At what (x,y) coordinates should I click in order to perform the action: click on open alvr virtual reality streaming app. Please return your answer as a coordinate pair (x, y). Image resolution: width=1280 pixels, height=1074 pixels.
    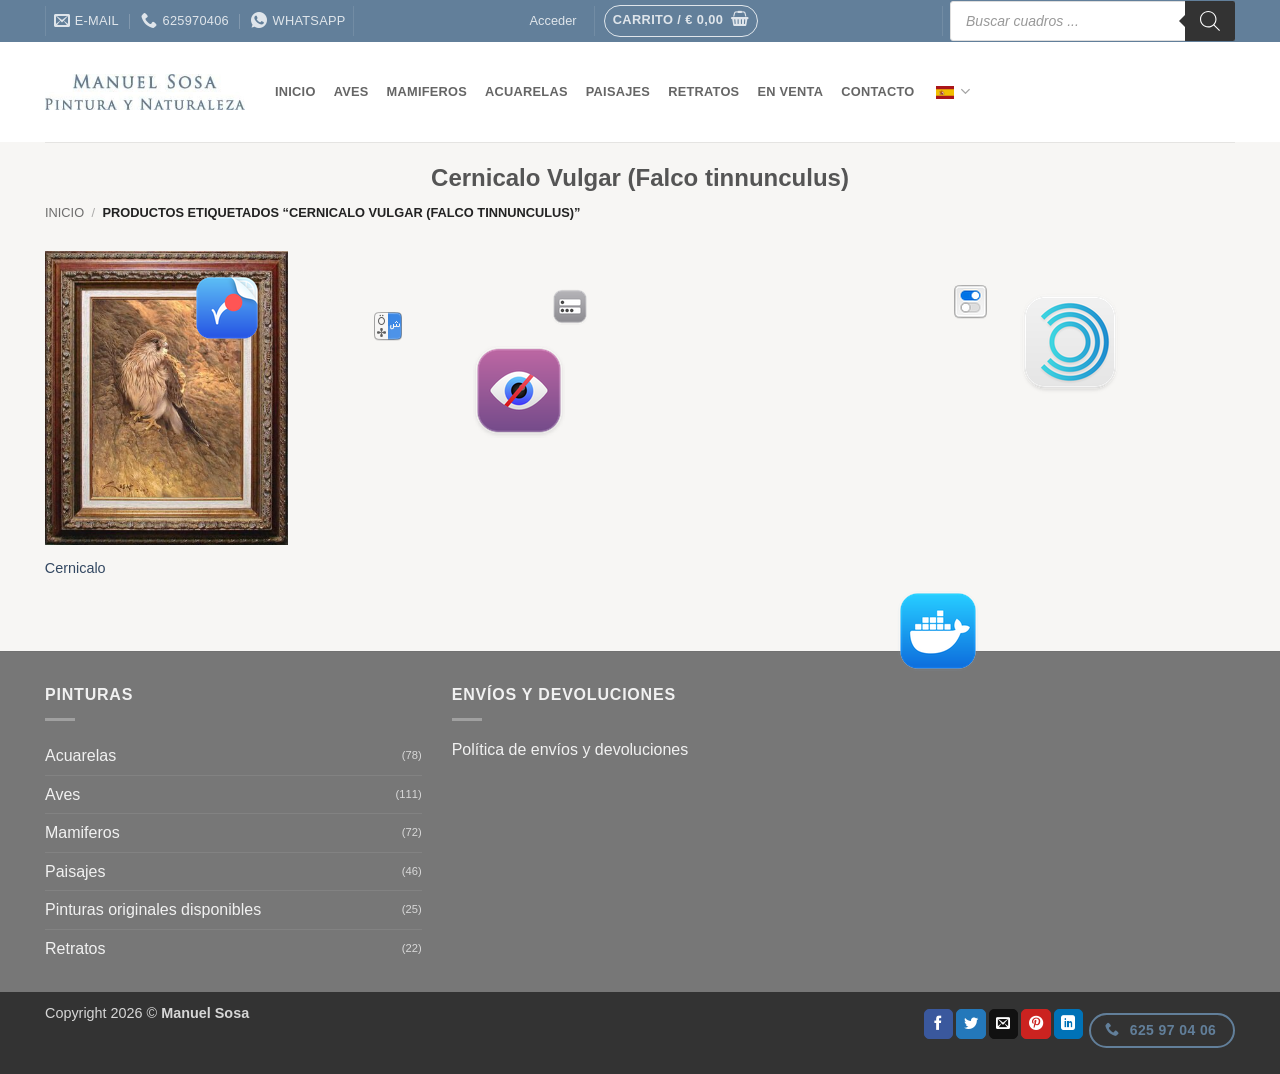
    Looking at the image, I should click on (1070, 342).